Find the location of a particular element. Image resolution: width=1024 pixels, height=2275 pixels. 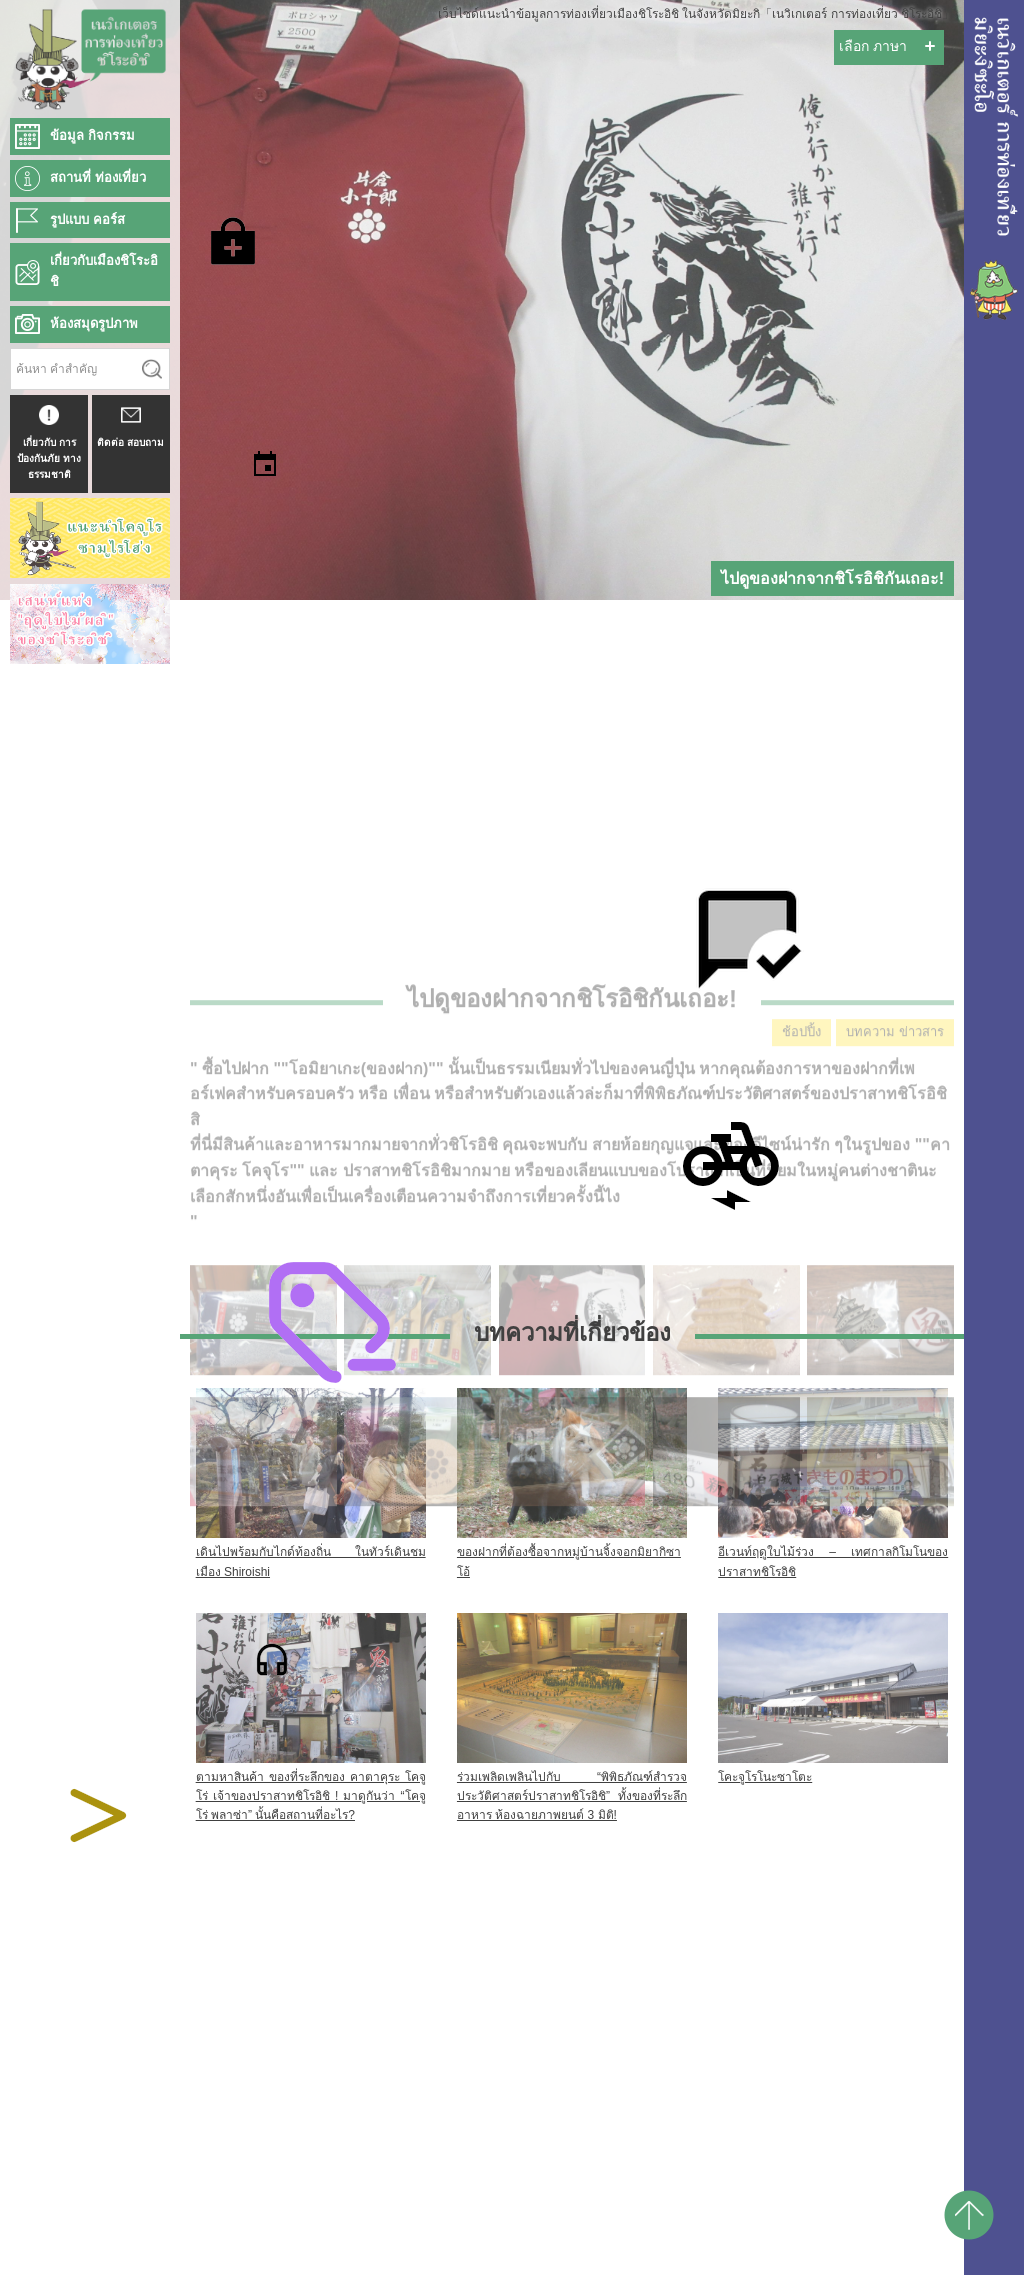

find nearby electric bike rentals is located at coordinates (731, 1166).